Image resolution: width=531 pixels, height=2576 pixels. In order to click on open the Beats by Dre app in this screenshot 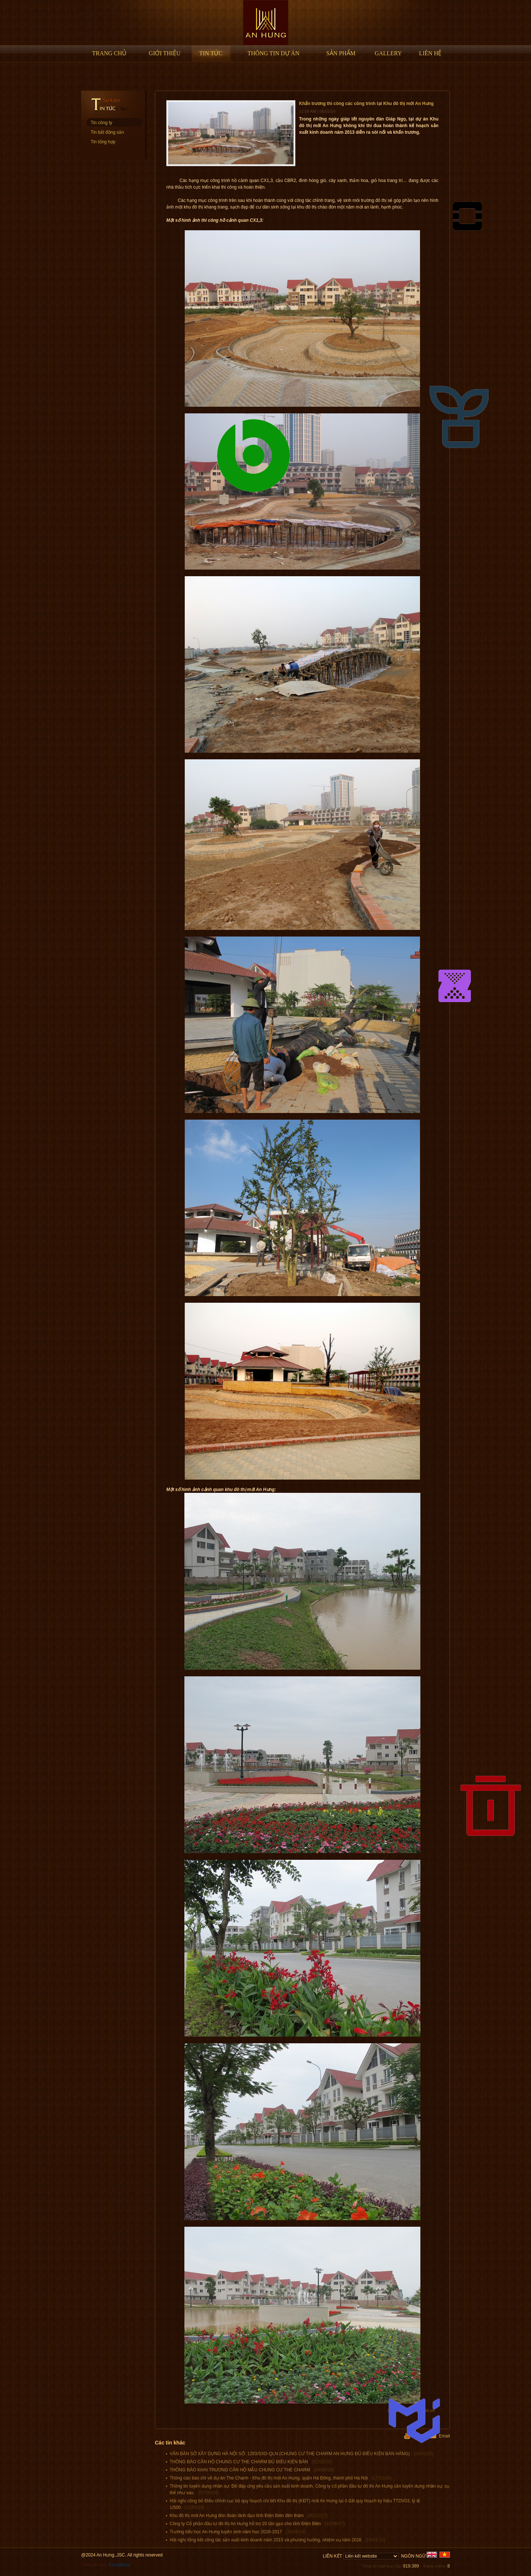, I will do `click(253, 455)`.